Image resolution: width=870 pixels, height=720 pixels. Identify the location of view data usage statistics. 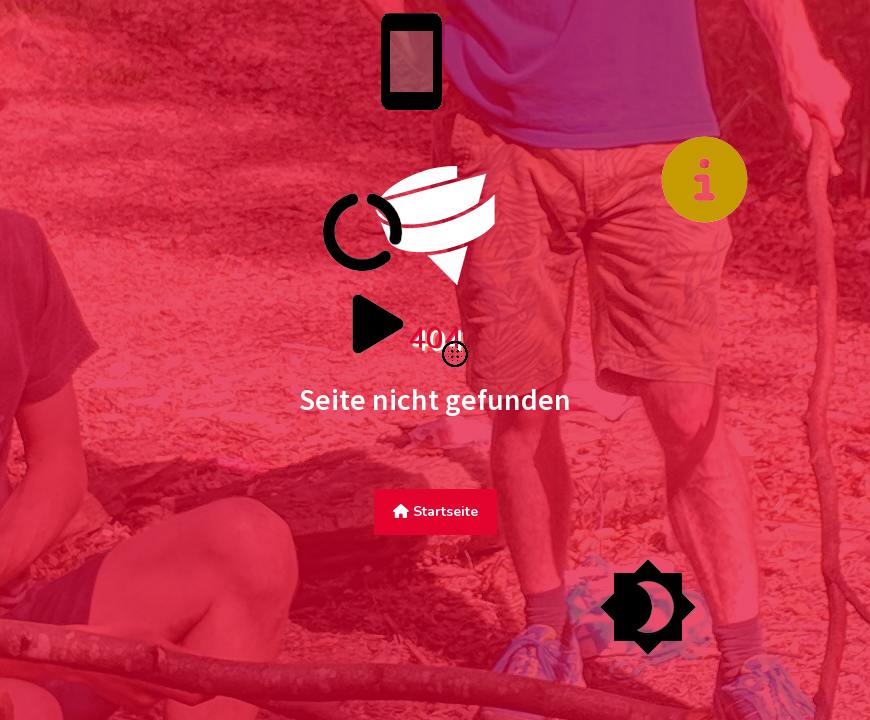
(362, 231).